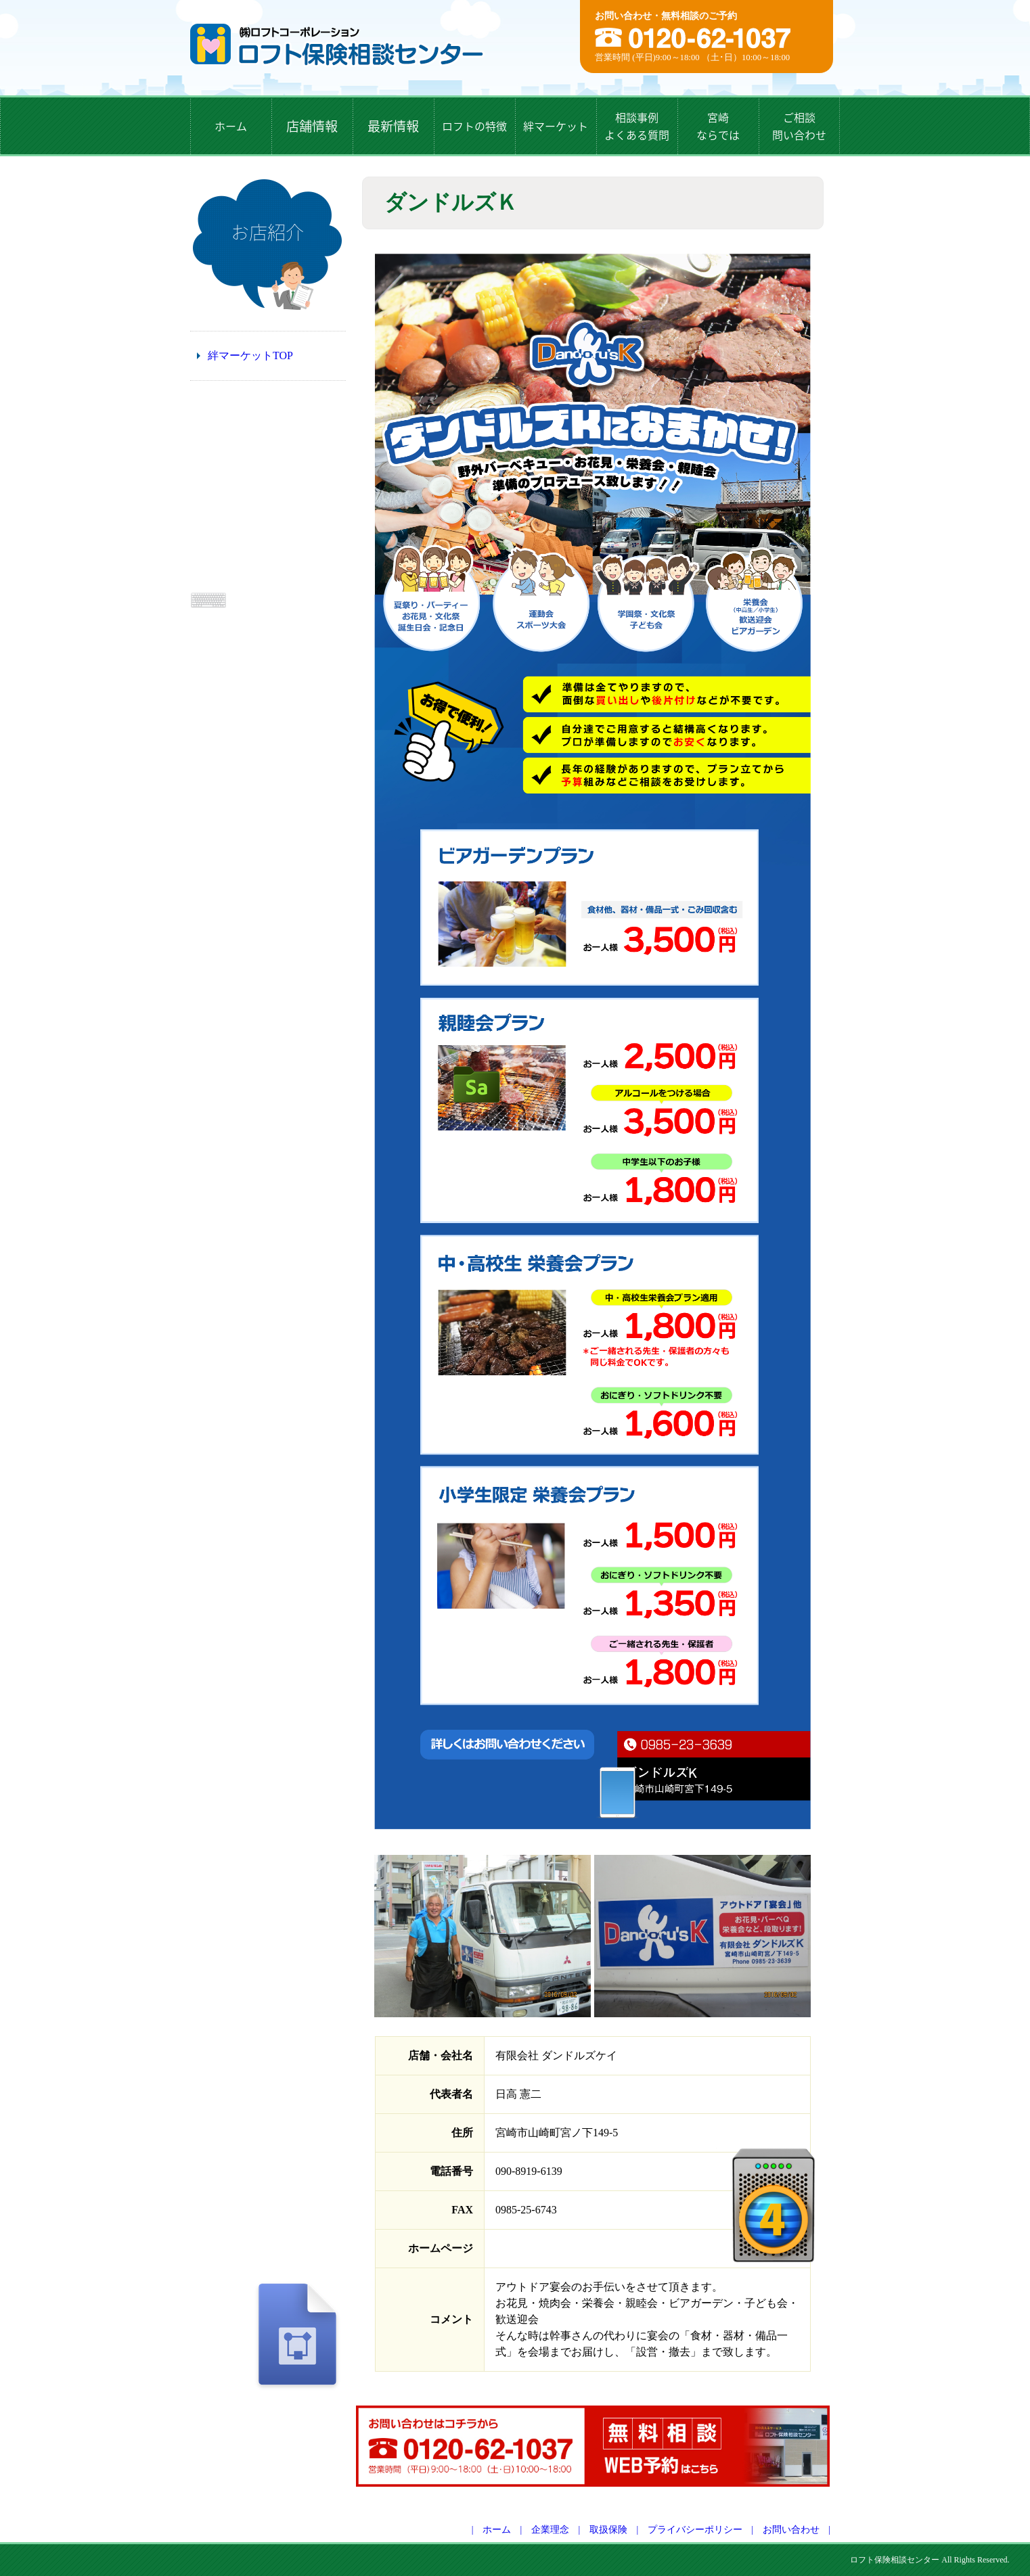 This screenshot has width=1030, height=2576. Describe the element at coordinates (617, 1793) in the screenshot. I see `iPad Air 3 with cellular connectivity` at that location.